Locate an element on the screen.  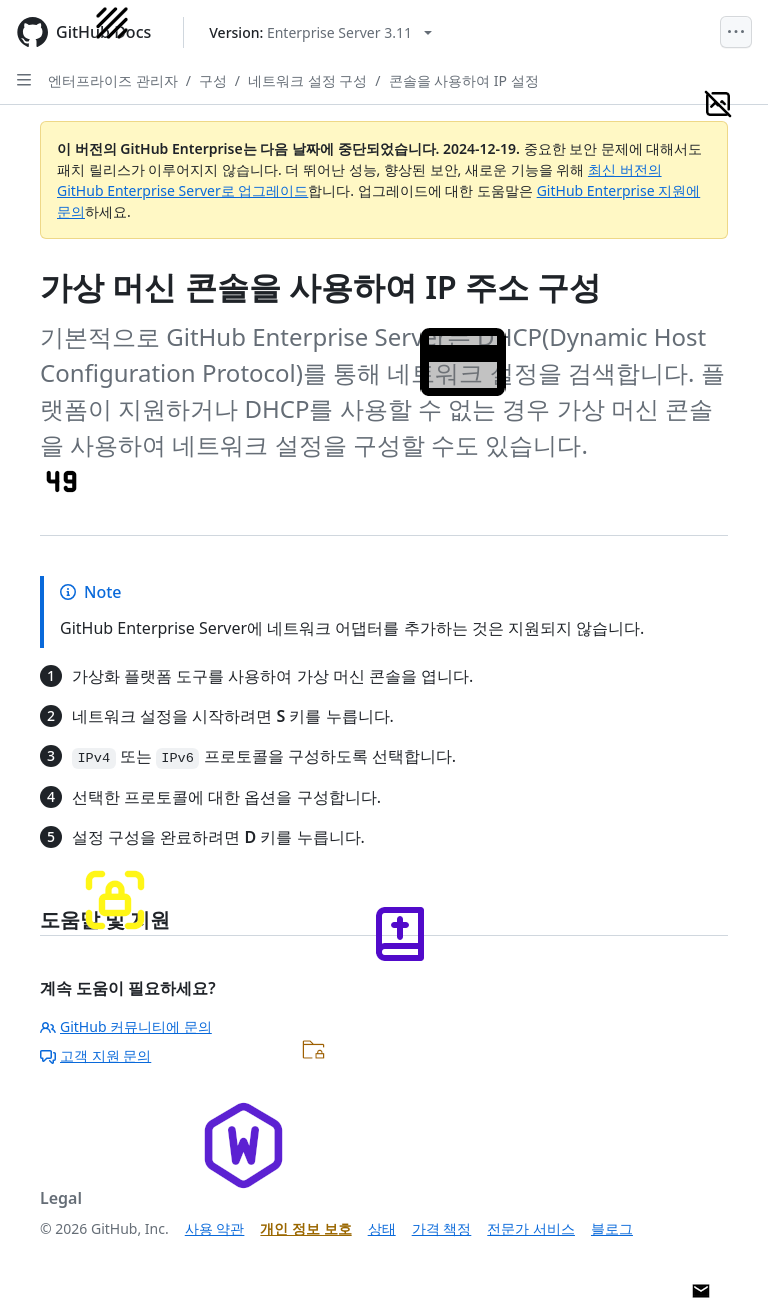
access secure or locked content is located at coordinates (115, 900).